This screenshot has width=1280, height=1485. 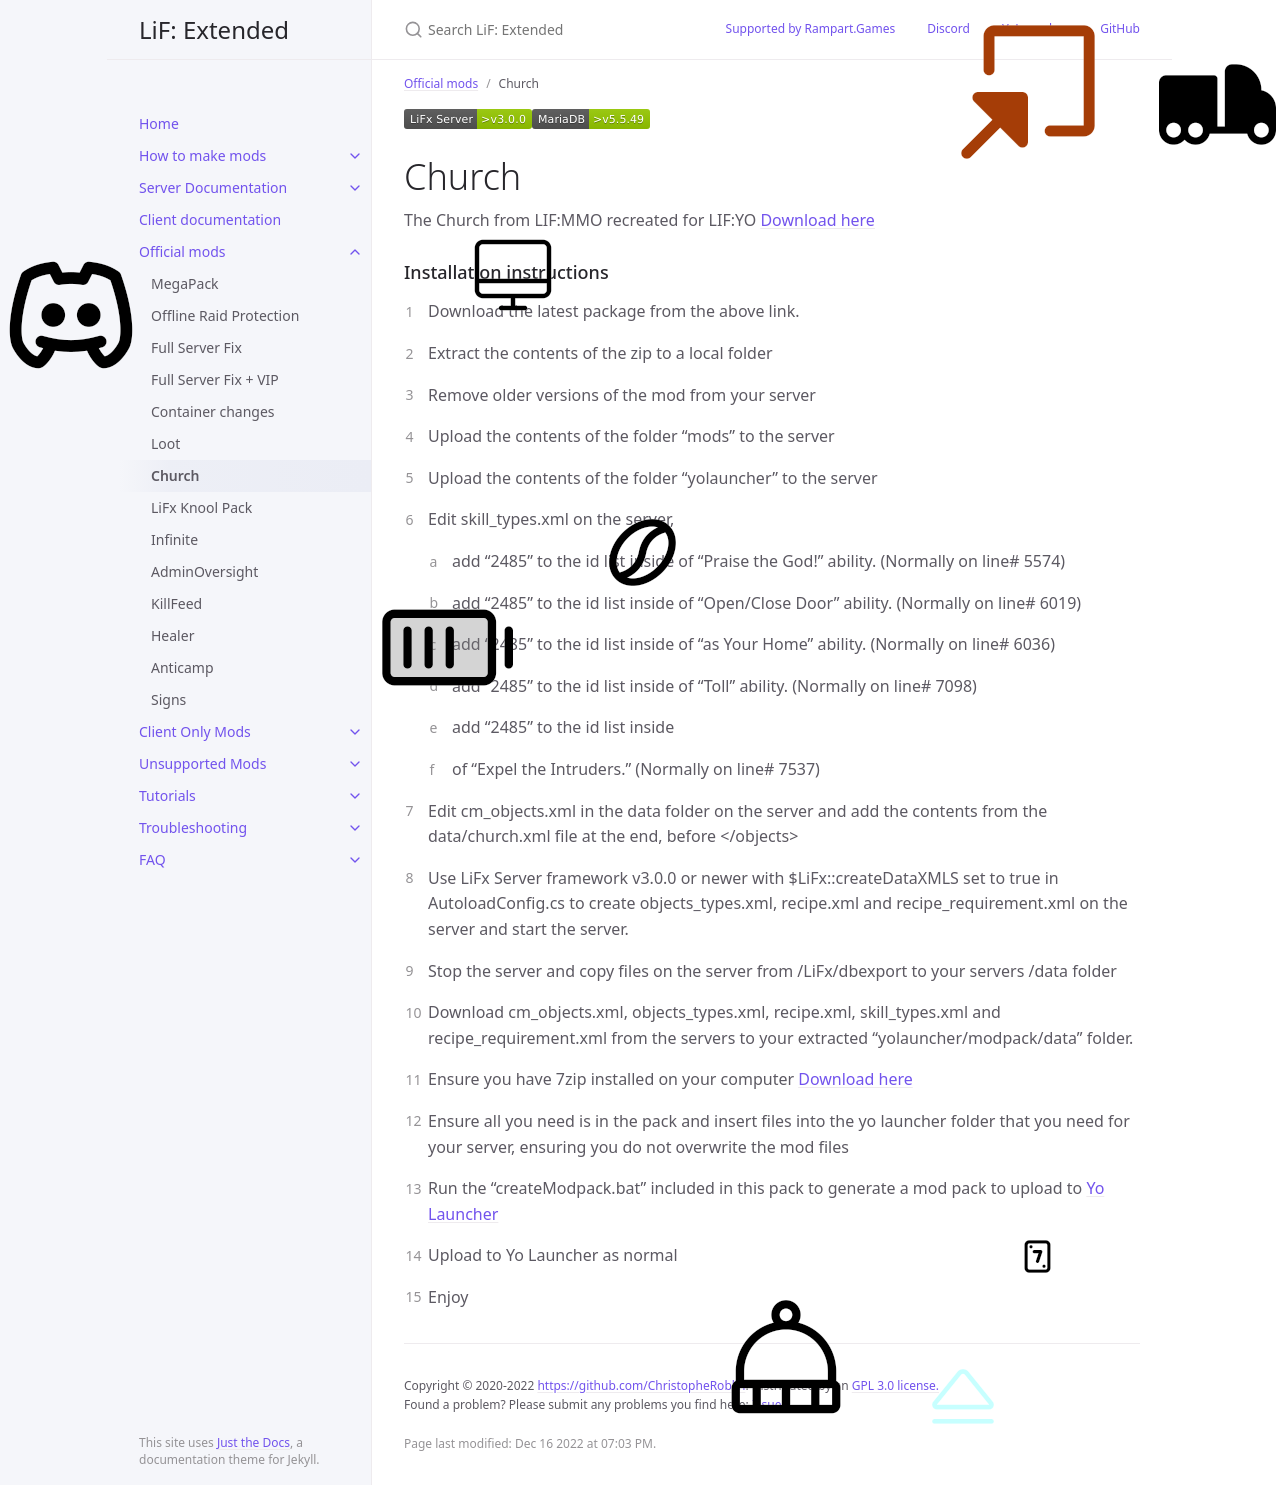 What do you see at coordinates (1037, 1256) in the screenshot?
I see `play a 7 card in a card game` at bounding box center [1037, 1256].